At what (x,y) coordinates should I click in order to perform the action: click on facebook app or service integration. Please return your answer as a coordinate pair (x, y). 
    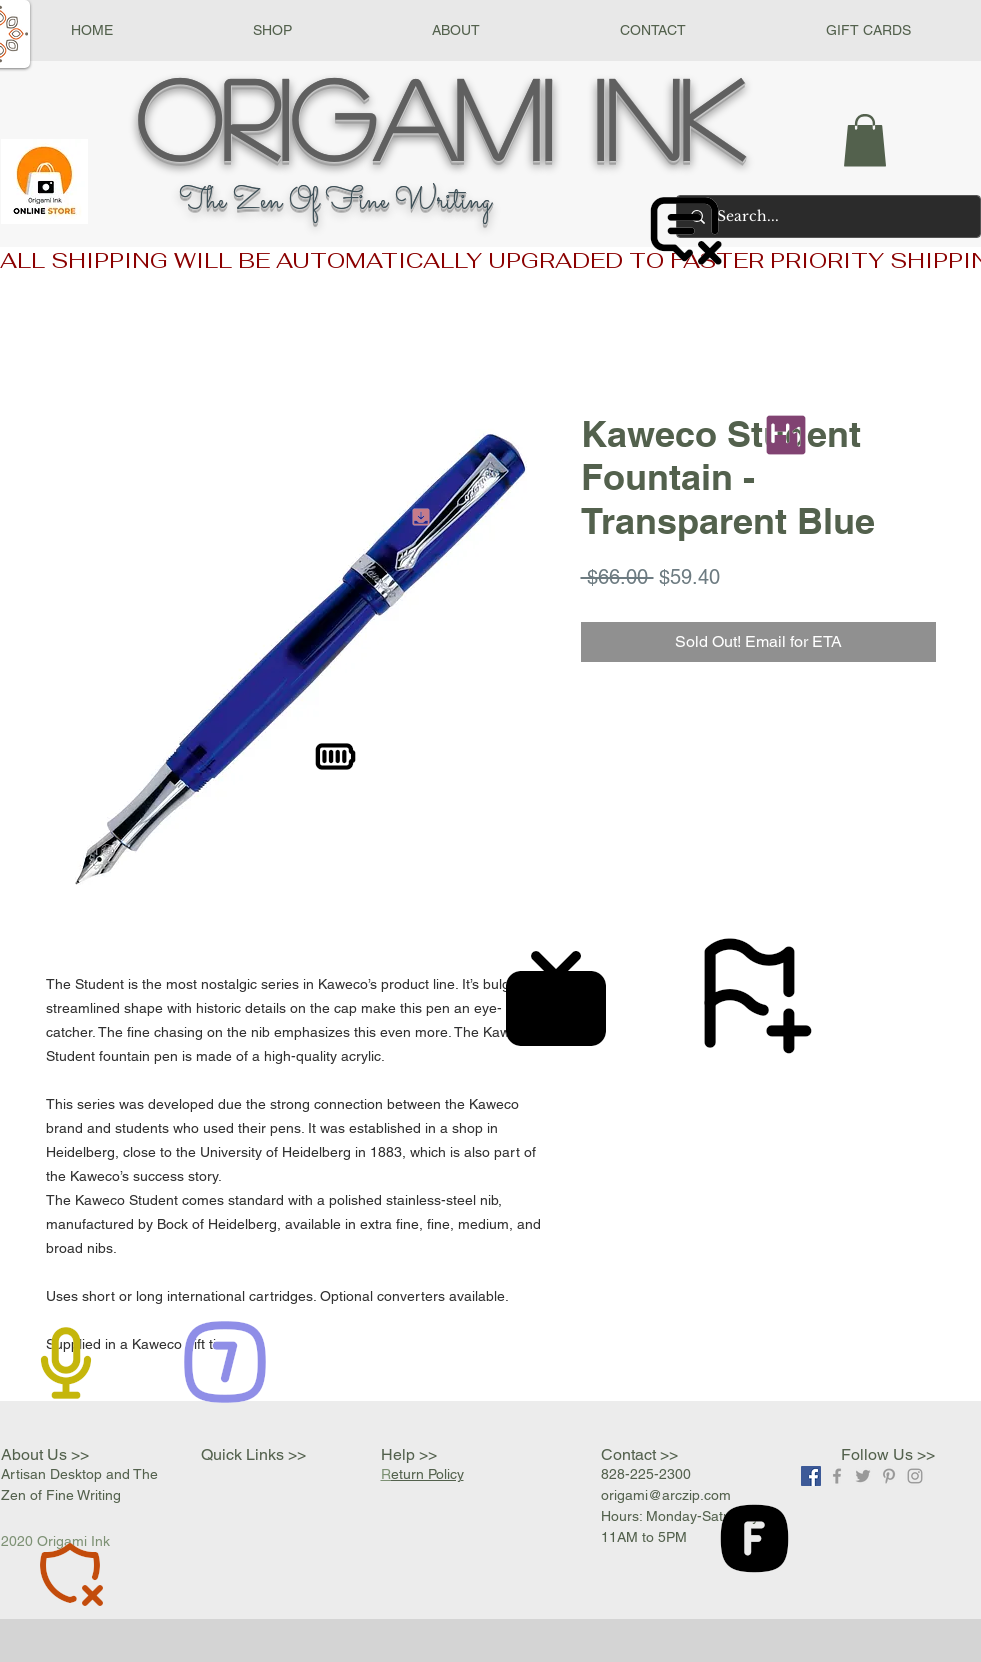
    Looking at the image, I should click on (754, 1538).